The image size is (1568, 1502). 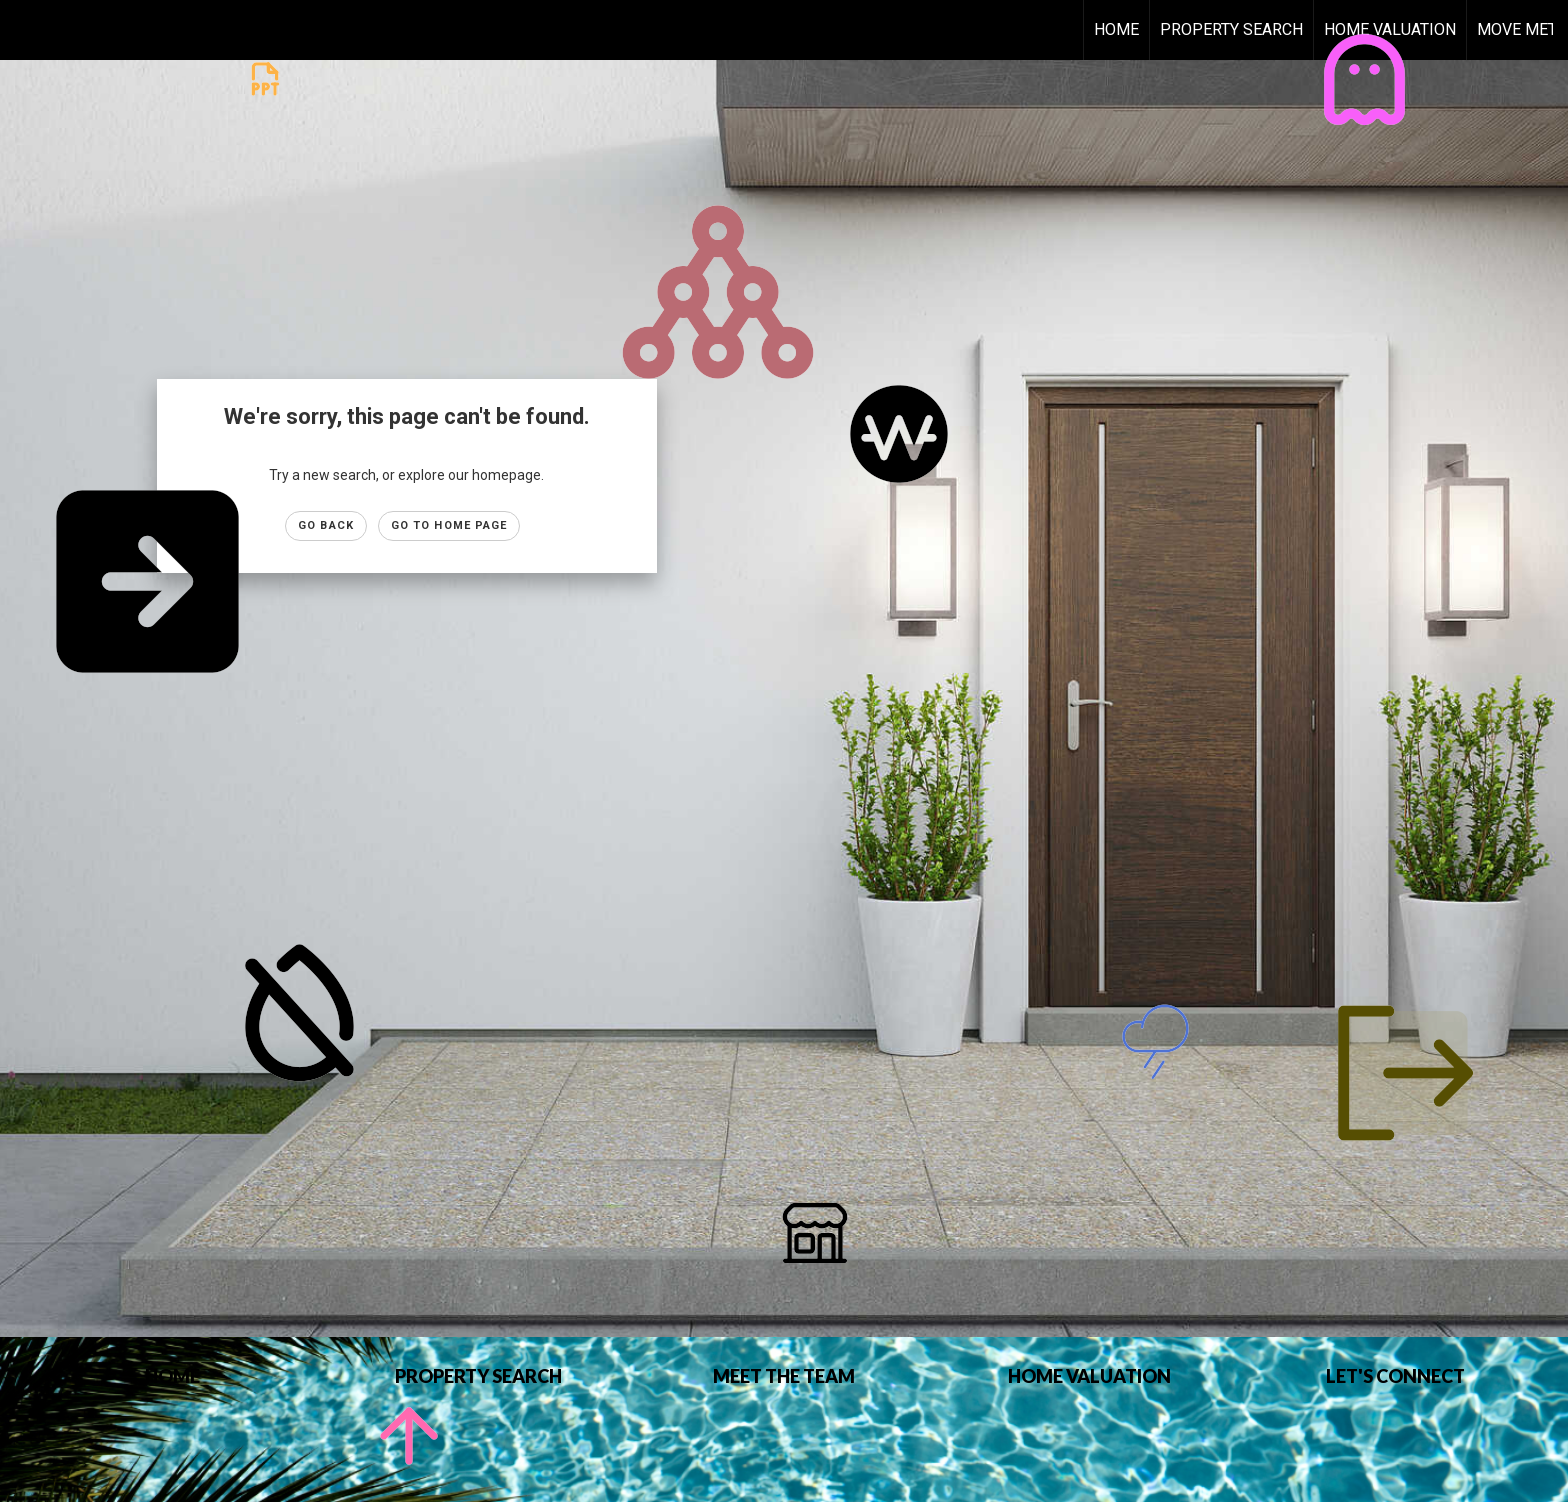 What do you see at coordinates (409, 1436) in the screenshot?
I see `scroll to top of page` at bounding box center [409, 1436].